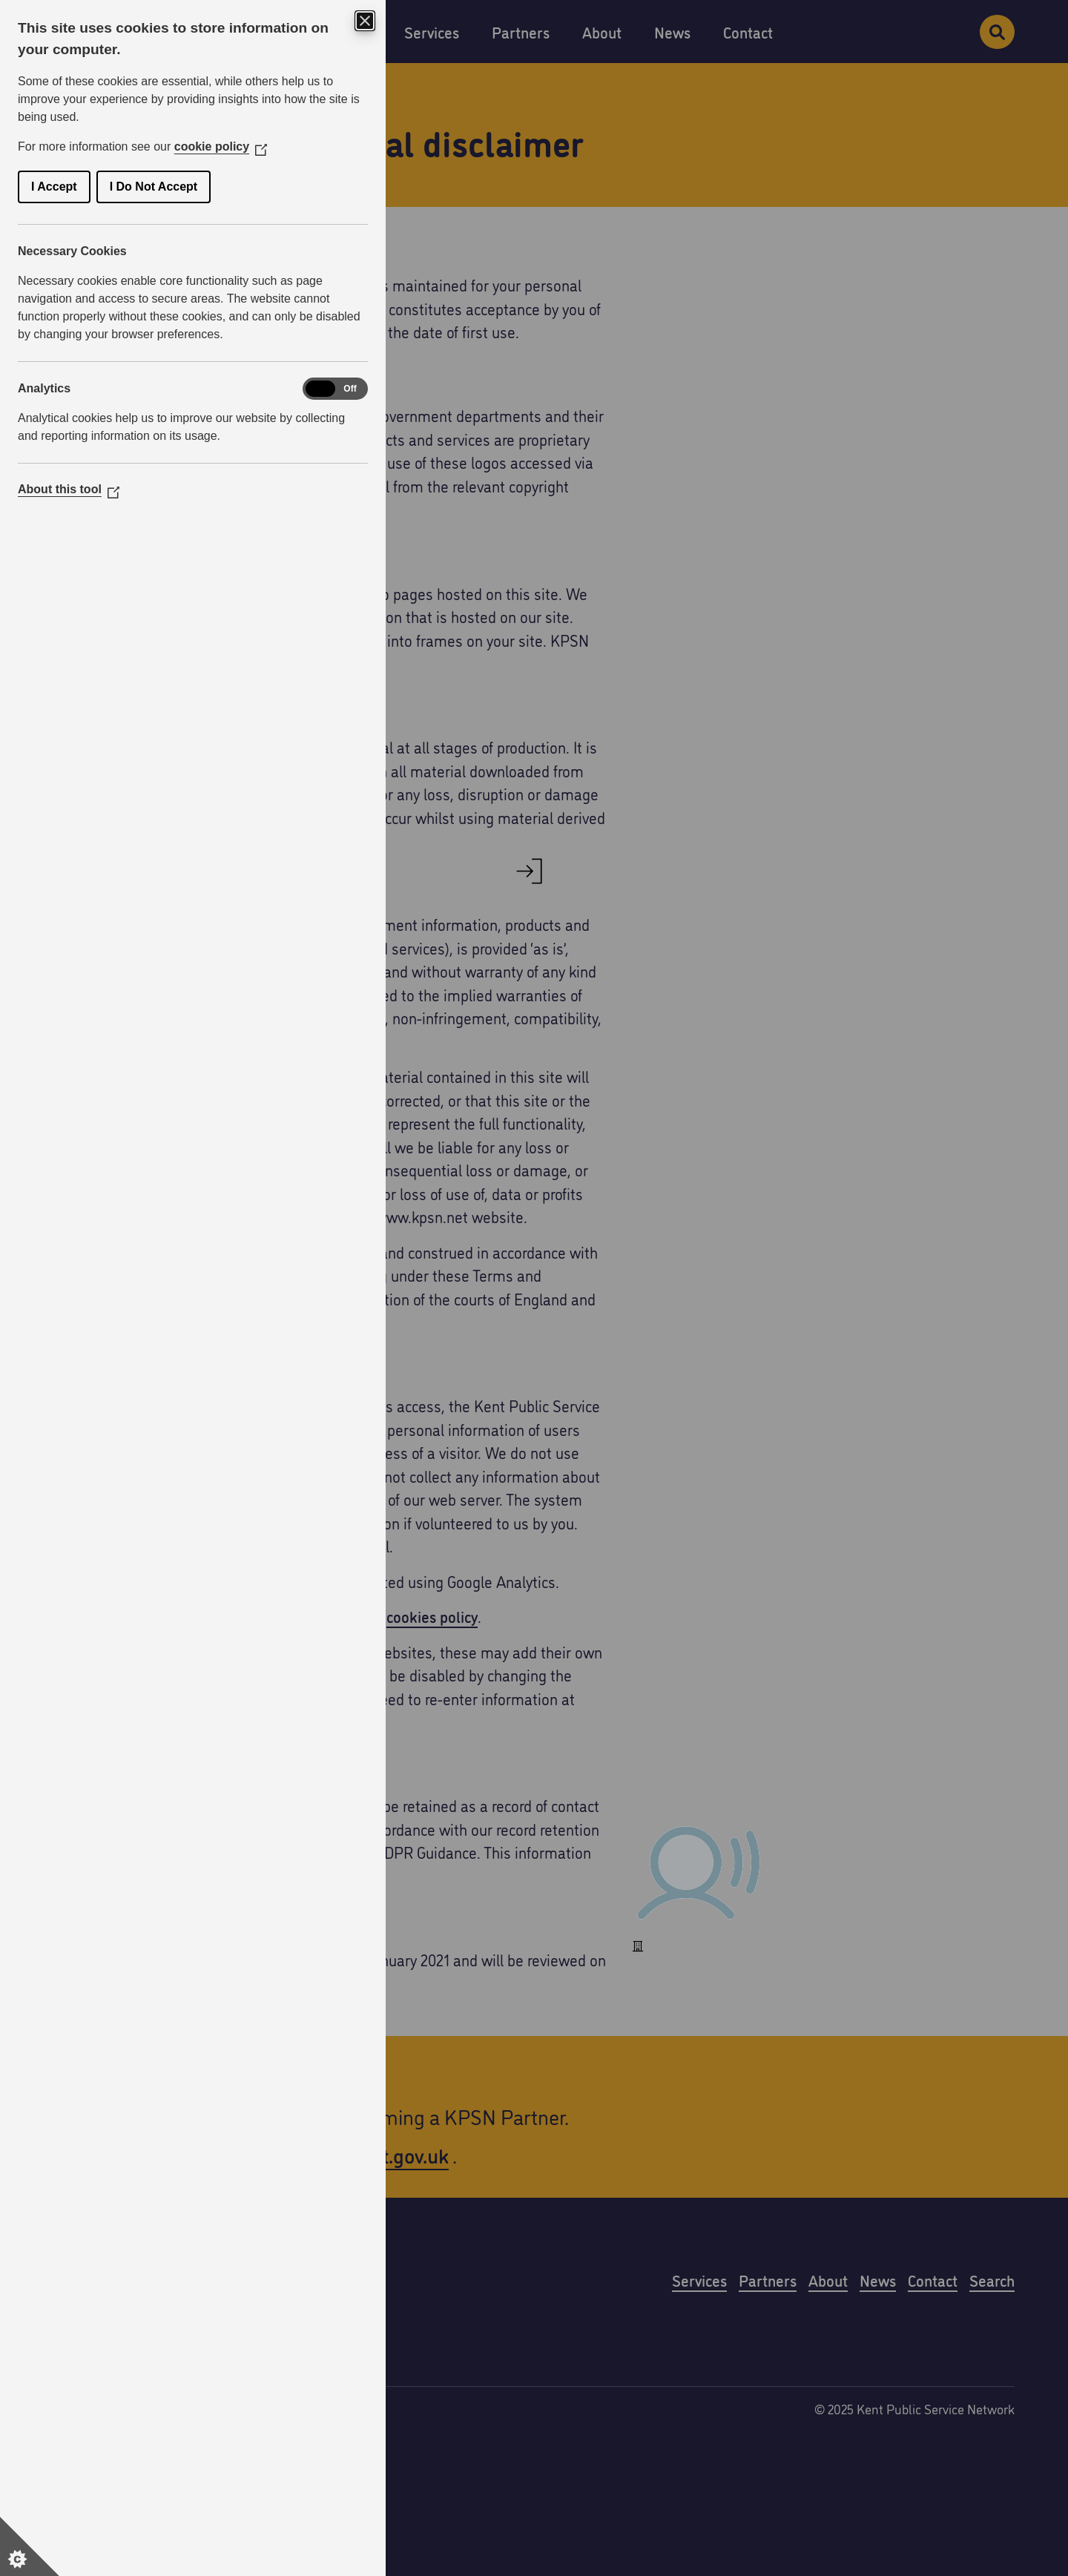 The image size is (1068, 2576). I want to click on view office or business location, so click(638, 1946).